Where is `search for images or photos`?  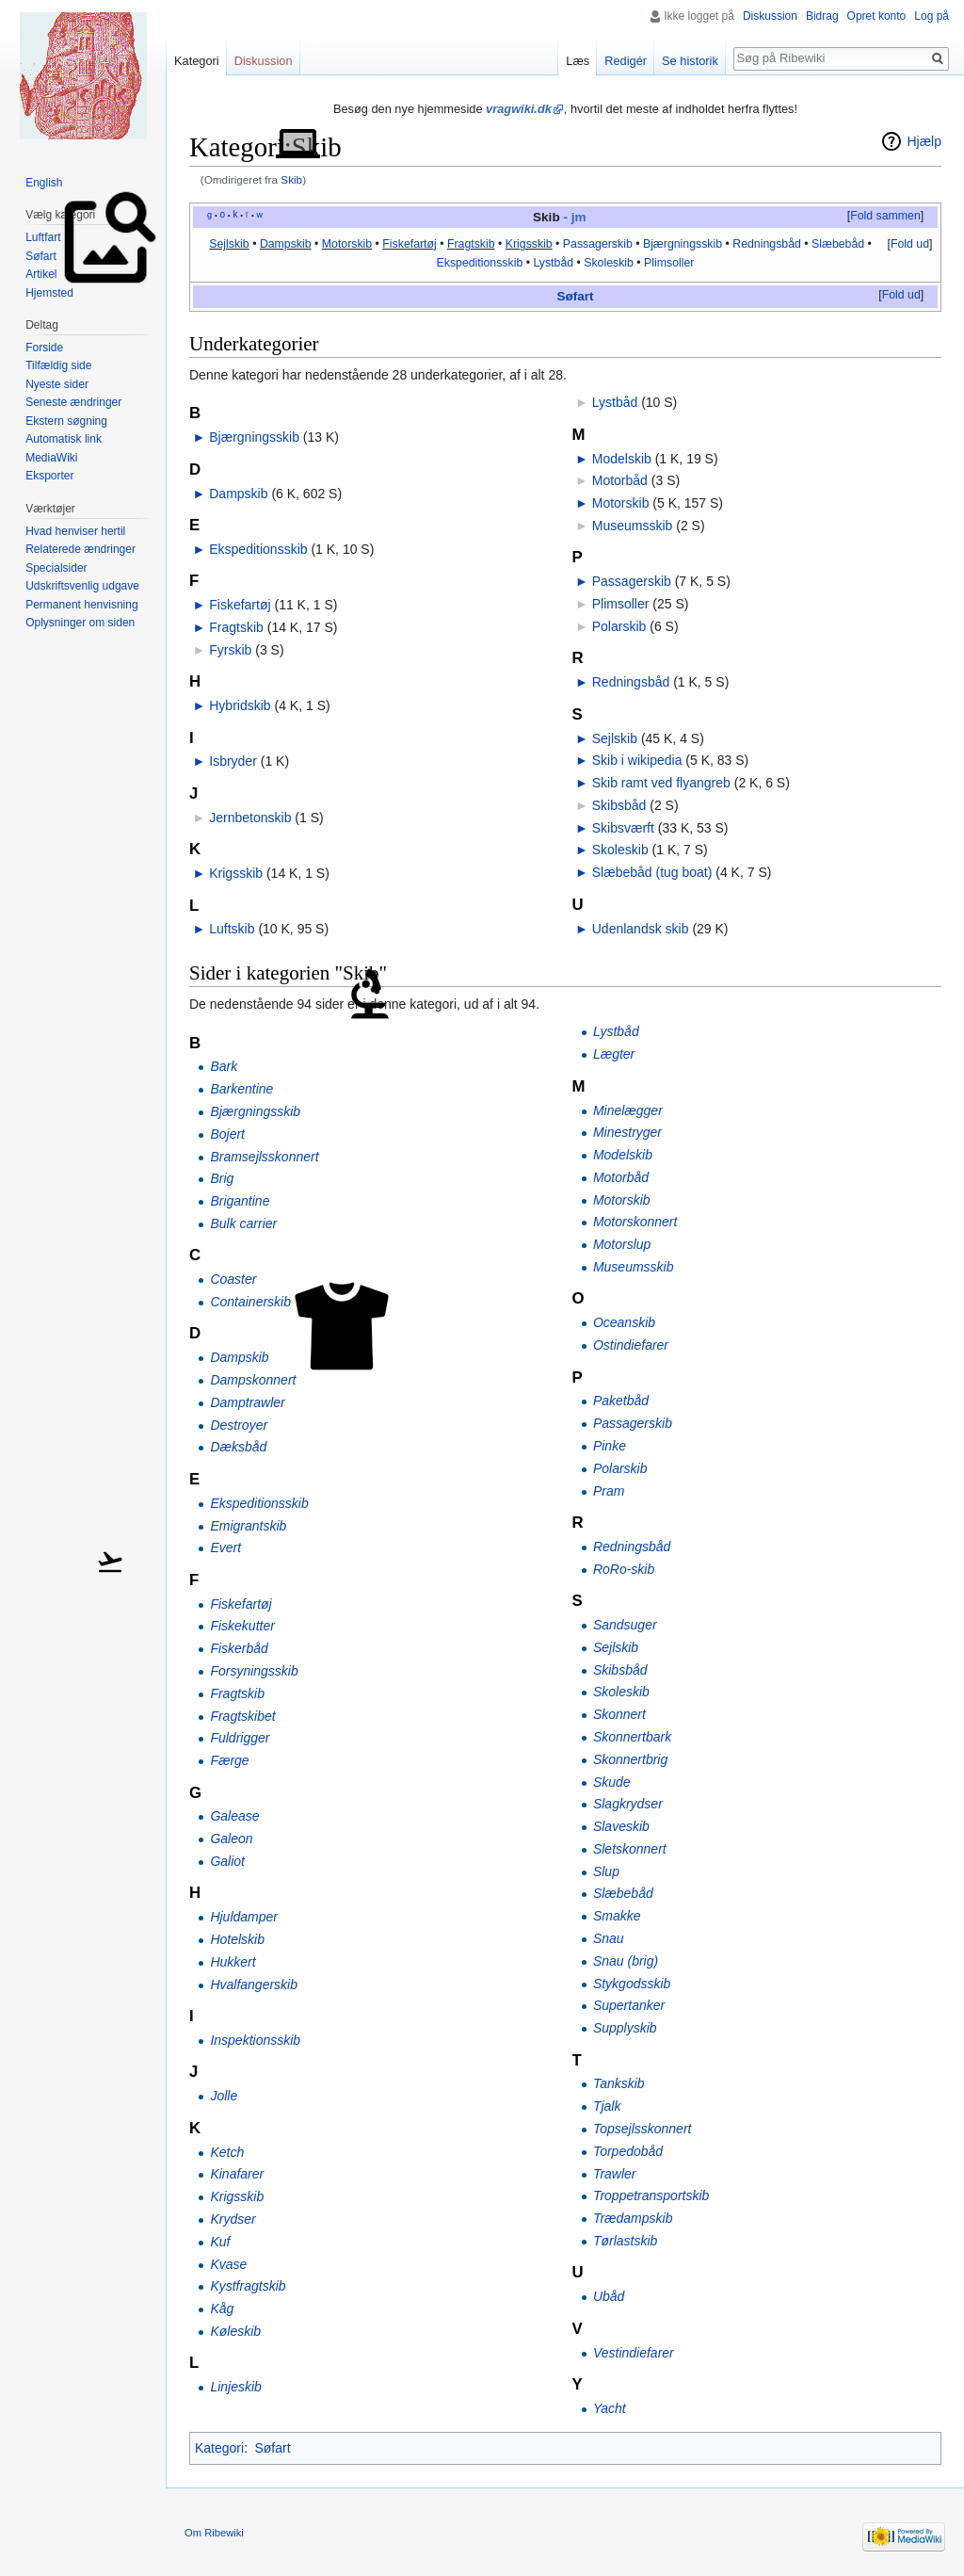
search for images or photos is located at coordinates (110, 237).